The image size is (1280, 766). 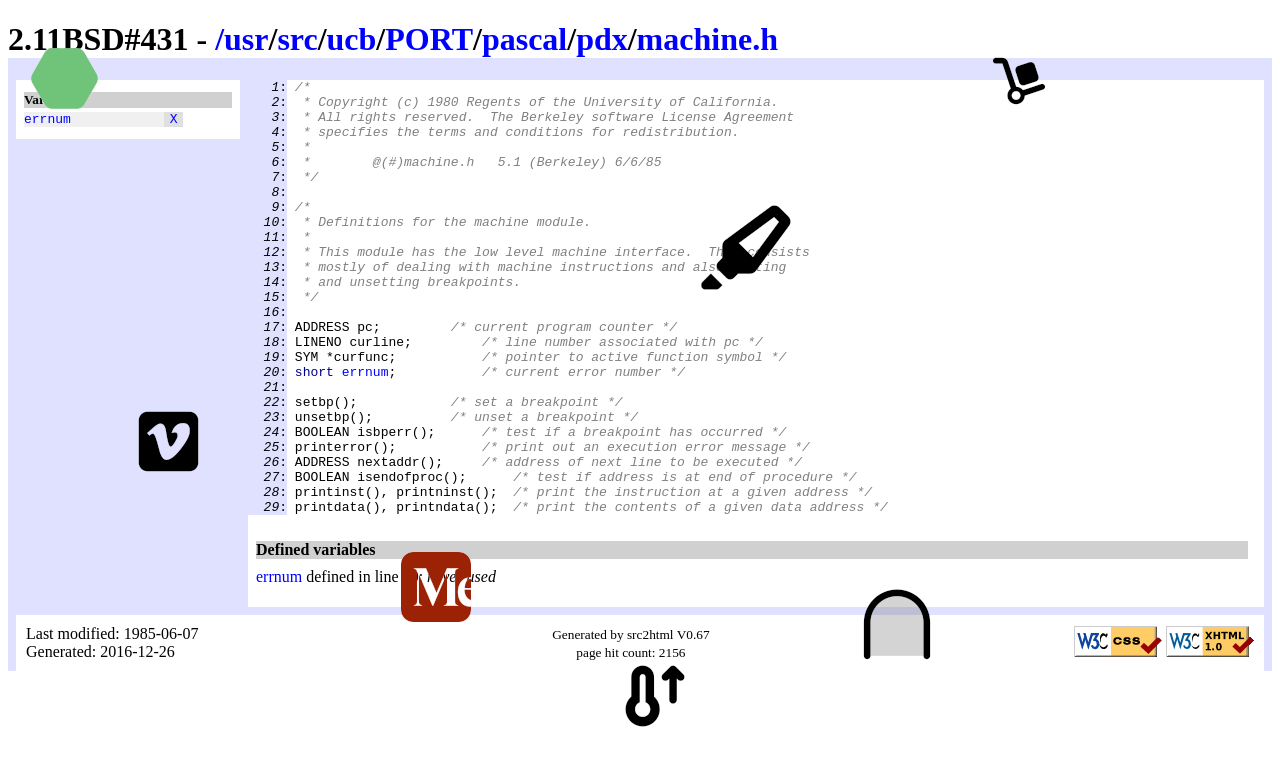 What do you see at coordinates (168, 441) in the screenshot?
I see `open Vimeo app or website` at bounding box center [168, 441].